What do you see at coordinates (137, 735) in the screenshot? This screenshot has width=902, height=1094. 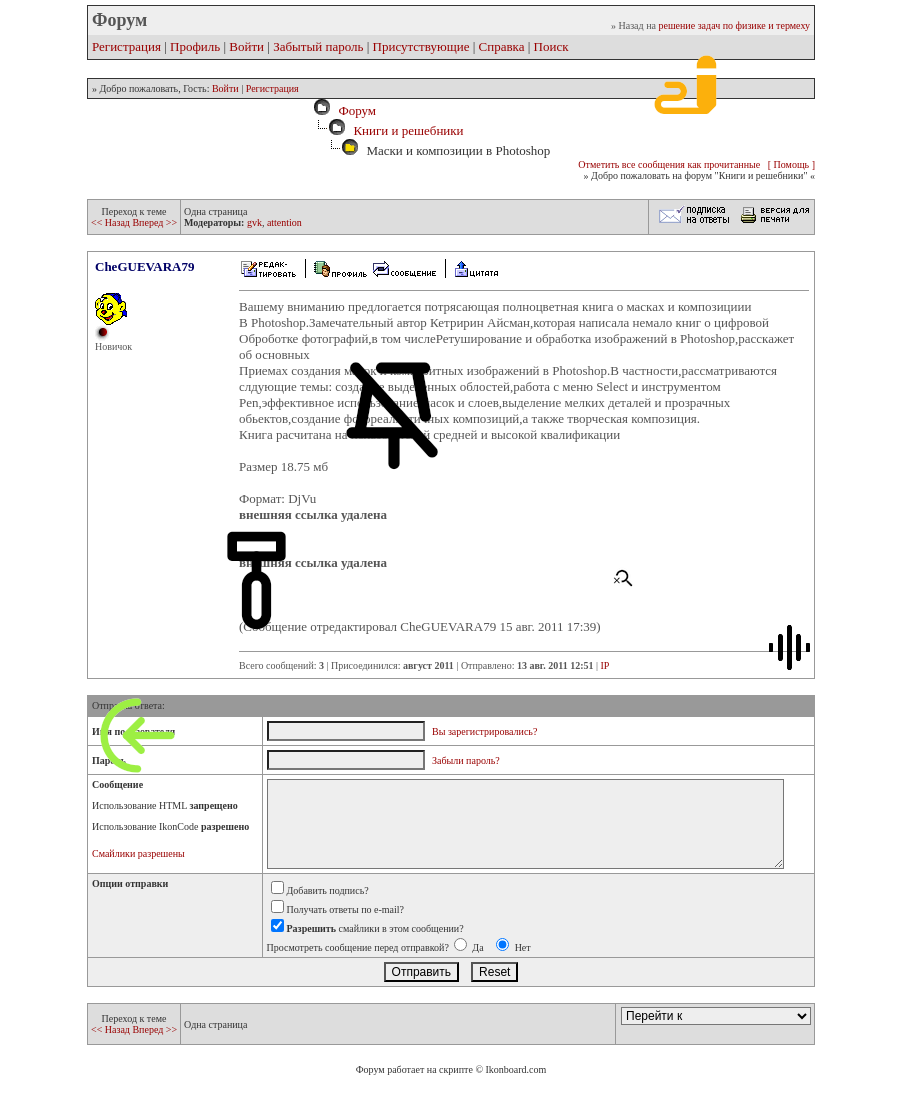 I see `return to previous screen` at bounding box center [137, 735].